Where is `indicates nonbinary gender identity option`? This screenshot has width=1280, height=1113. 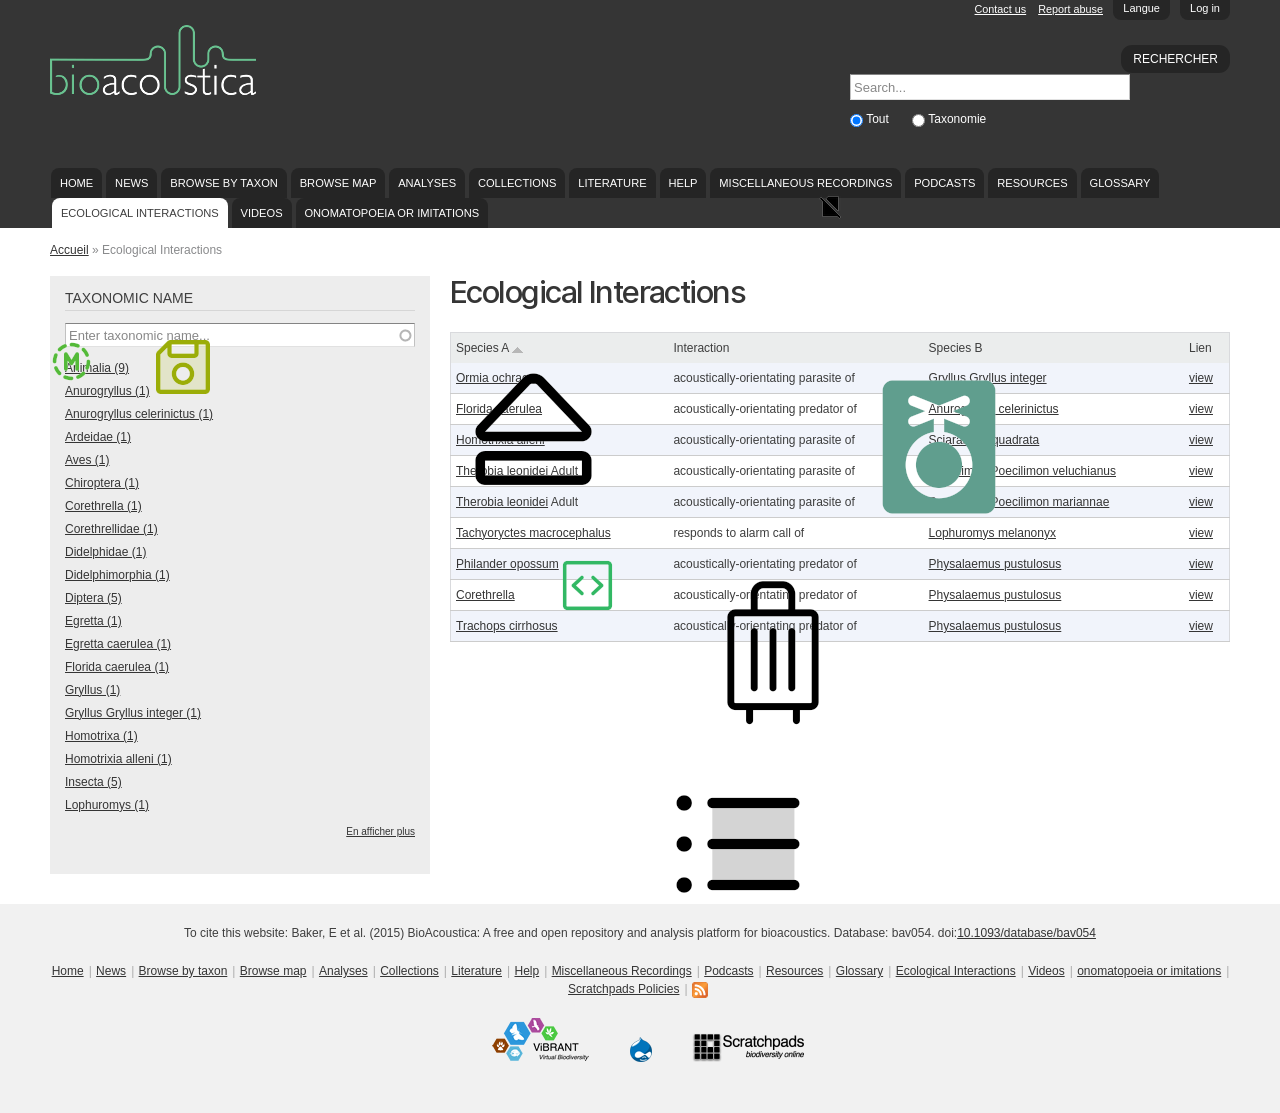 indicates nonbinary gender identity option is located at coordinates (939, 447).